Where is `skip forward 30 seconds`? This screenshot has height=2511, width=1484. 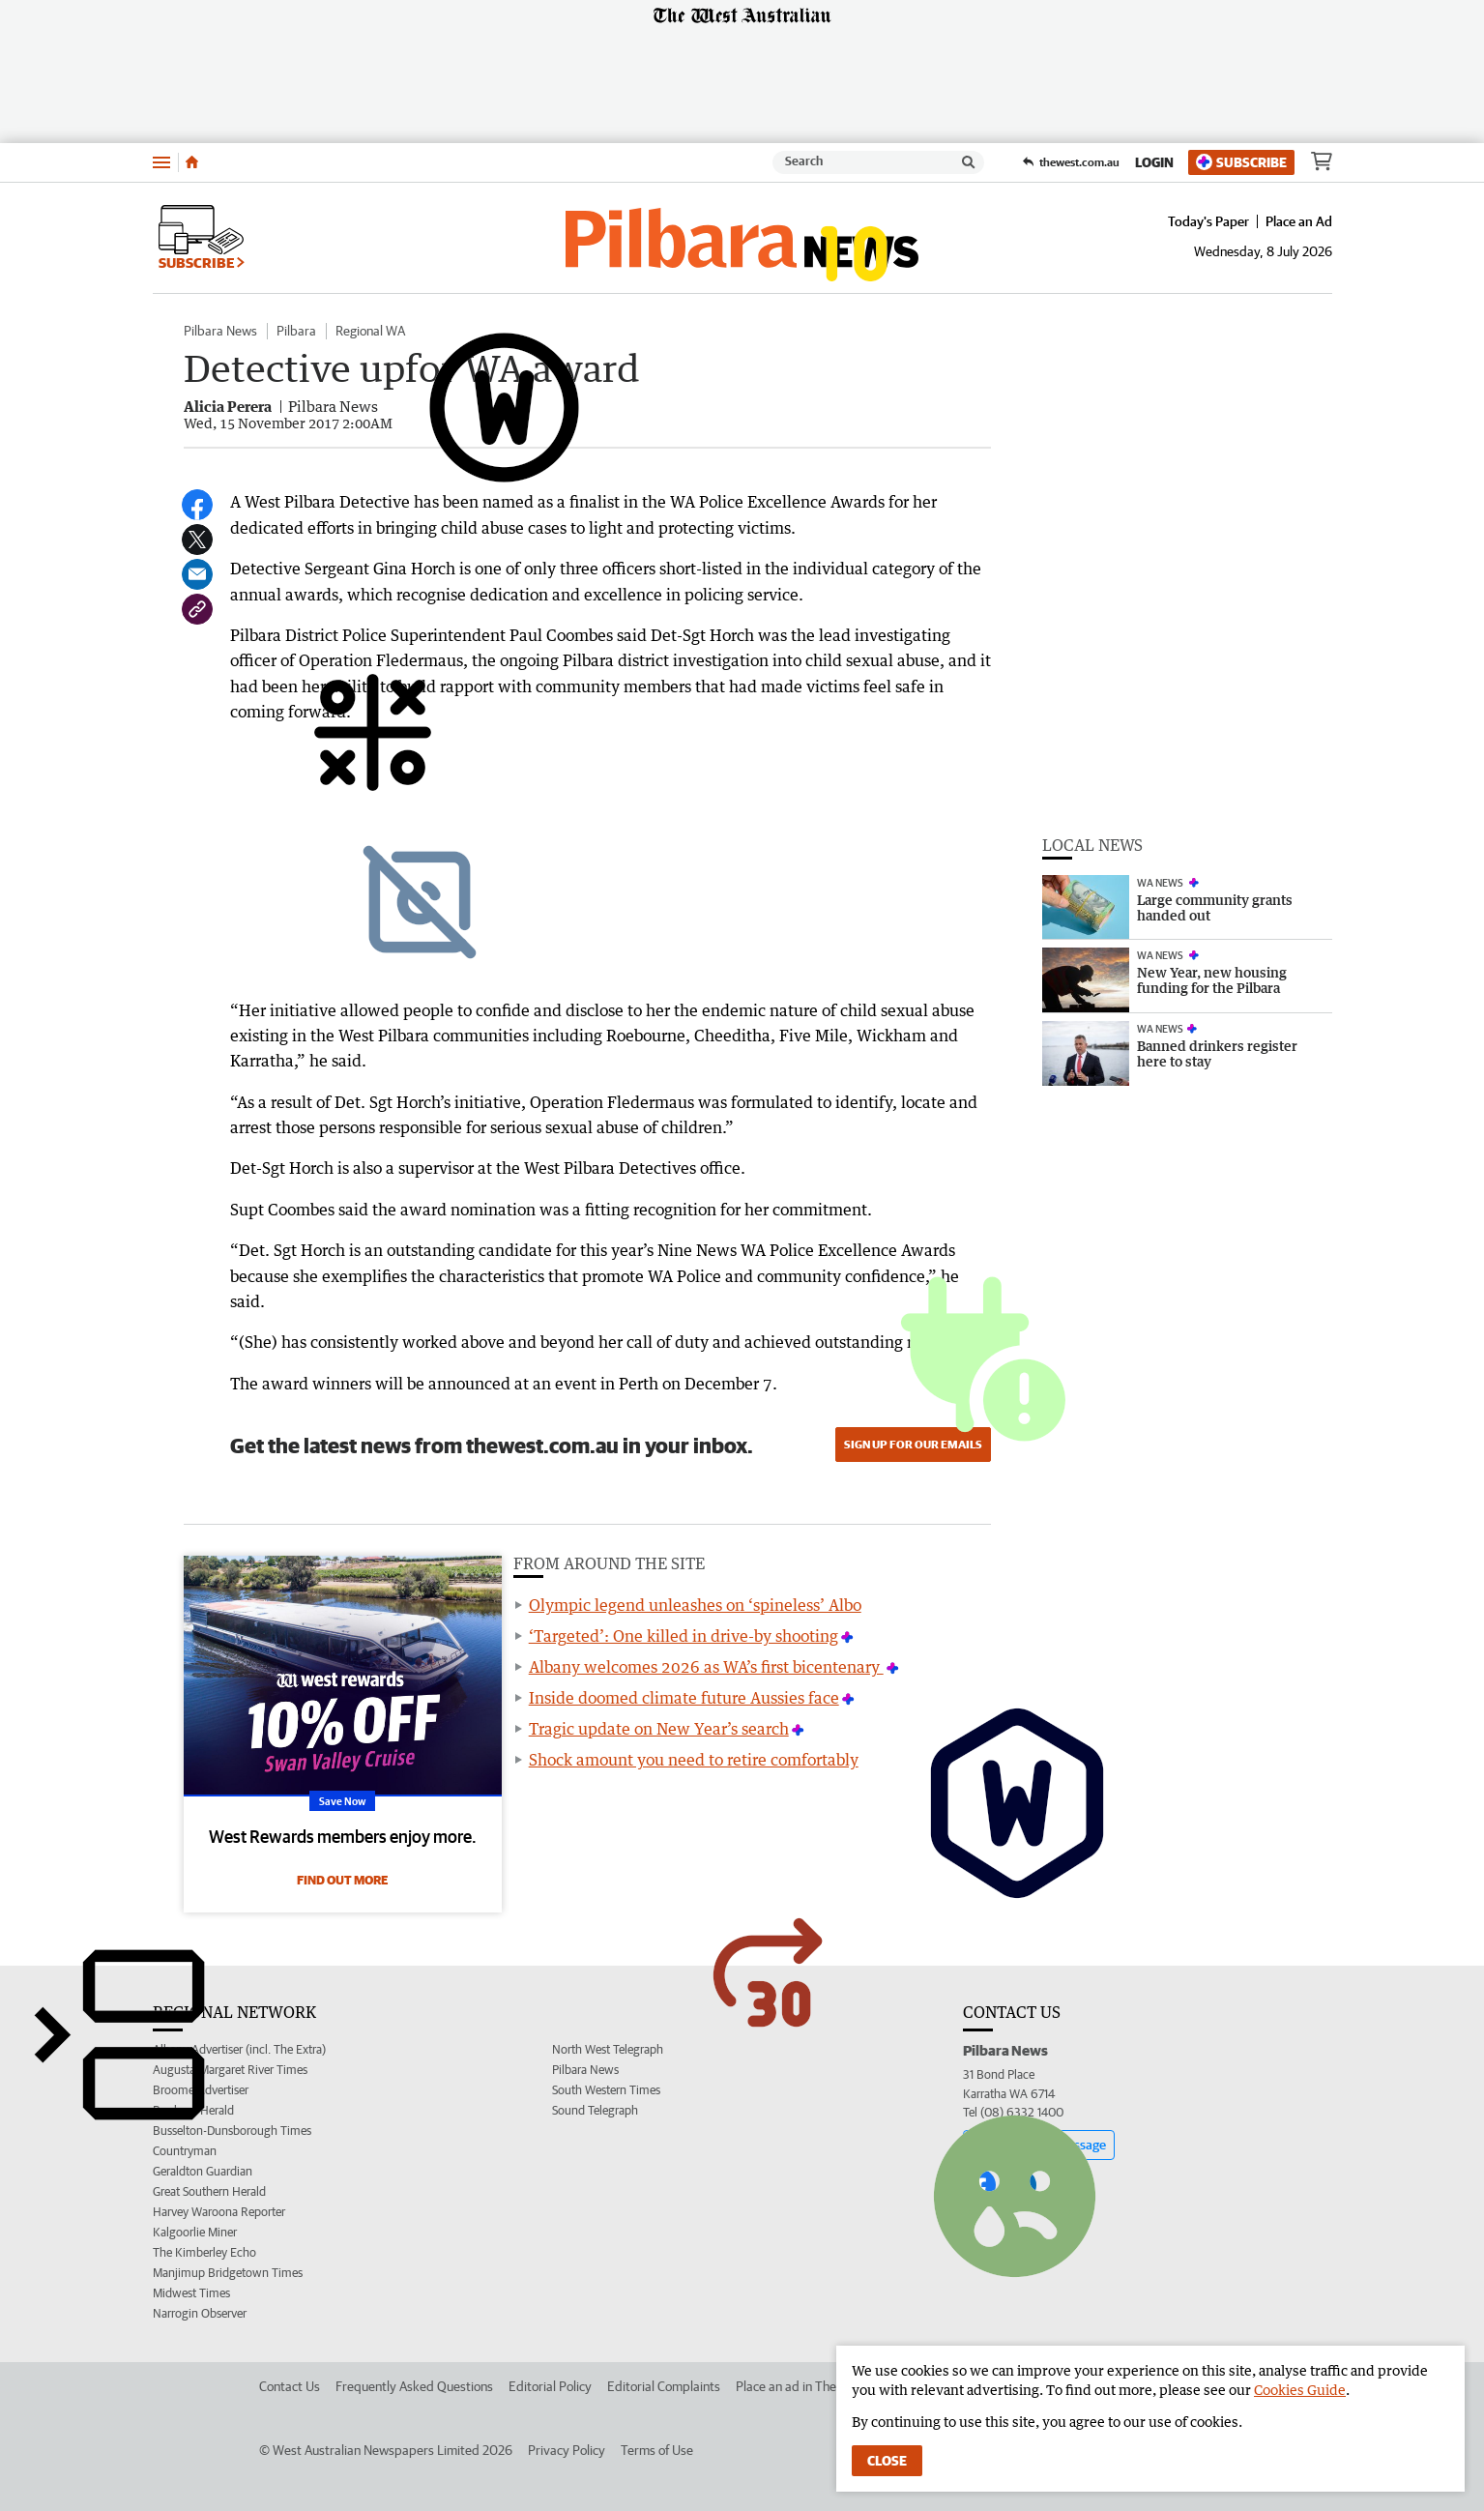
skip forward 30 seconds is located at coordinates (771, 1975).